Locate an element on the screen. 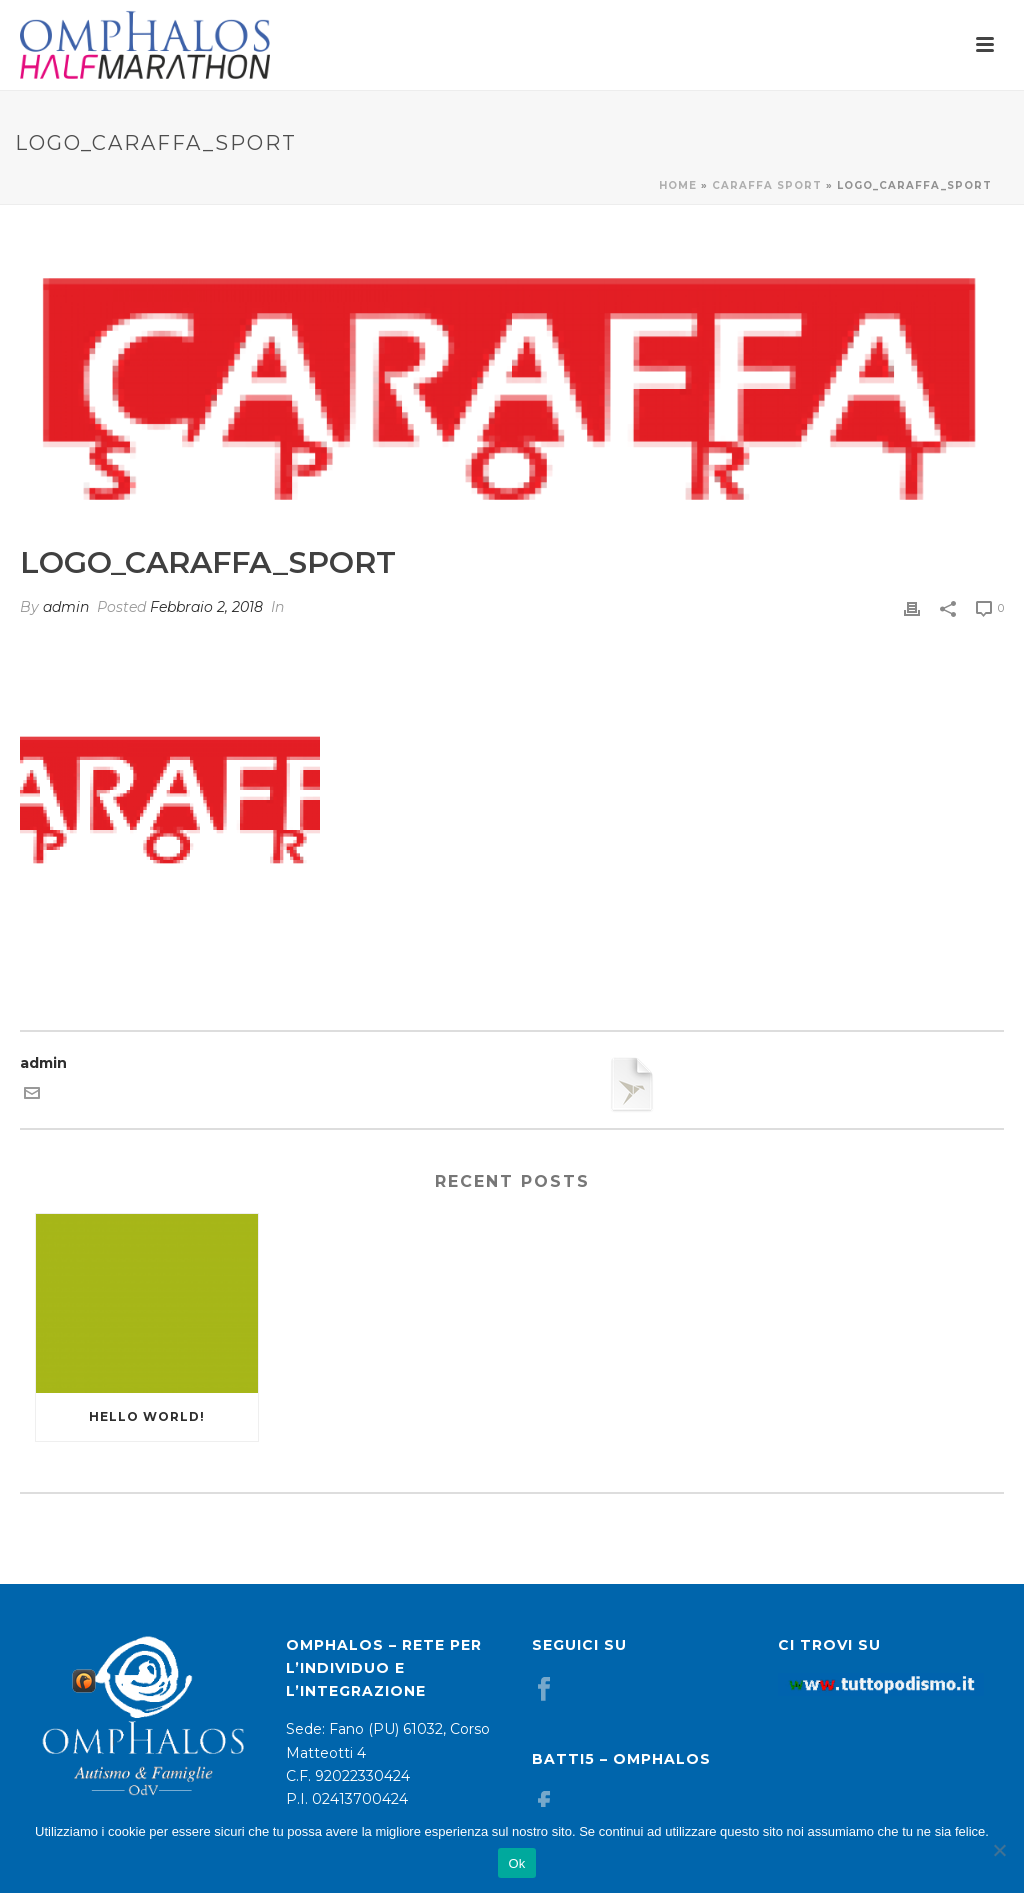 The height and width of the screenshot is (1893, 1024). launch qemu virtual machine emulator is located at coordinates (84, 1681).